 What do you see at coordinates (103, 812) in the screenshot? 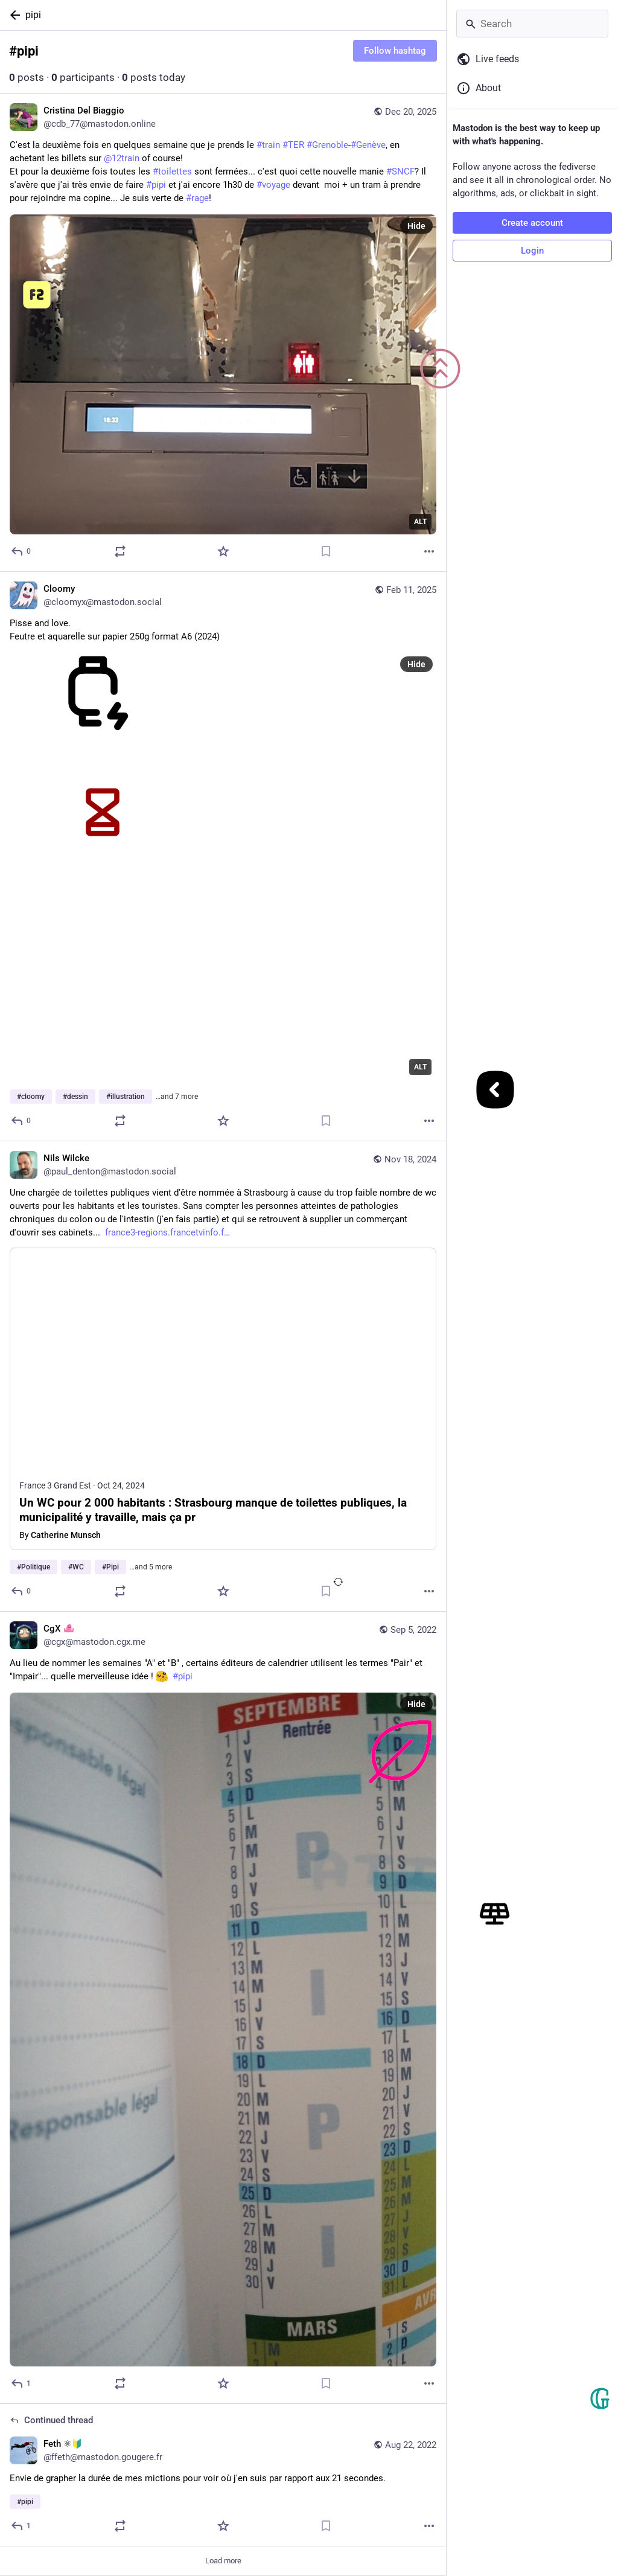
I see `indicates time is running low` at bounding box center [103, 812].